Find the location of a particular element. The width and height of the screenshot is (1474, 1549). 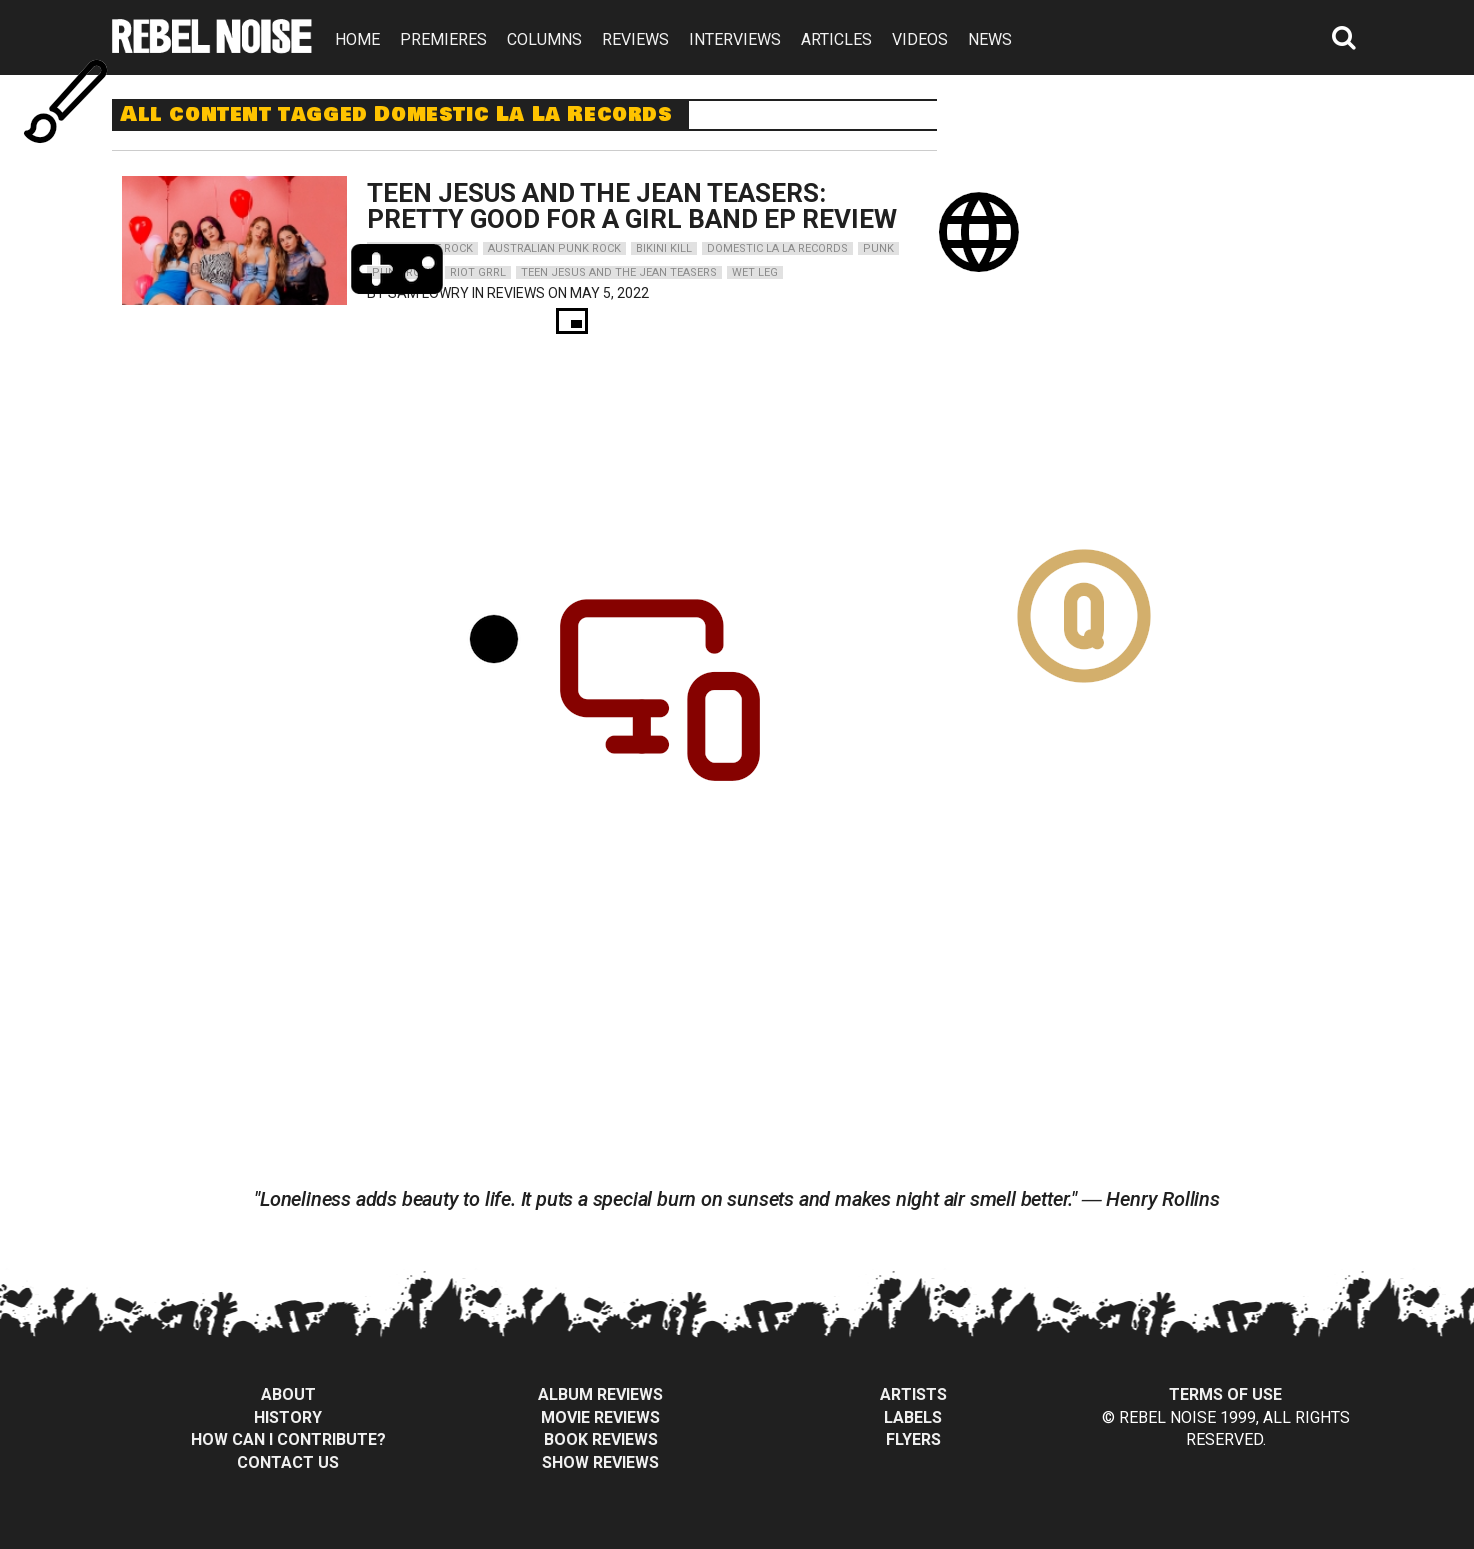

access games or gaming features is located at coordinates (397, 269).